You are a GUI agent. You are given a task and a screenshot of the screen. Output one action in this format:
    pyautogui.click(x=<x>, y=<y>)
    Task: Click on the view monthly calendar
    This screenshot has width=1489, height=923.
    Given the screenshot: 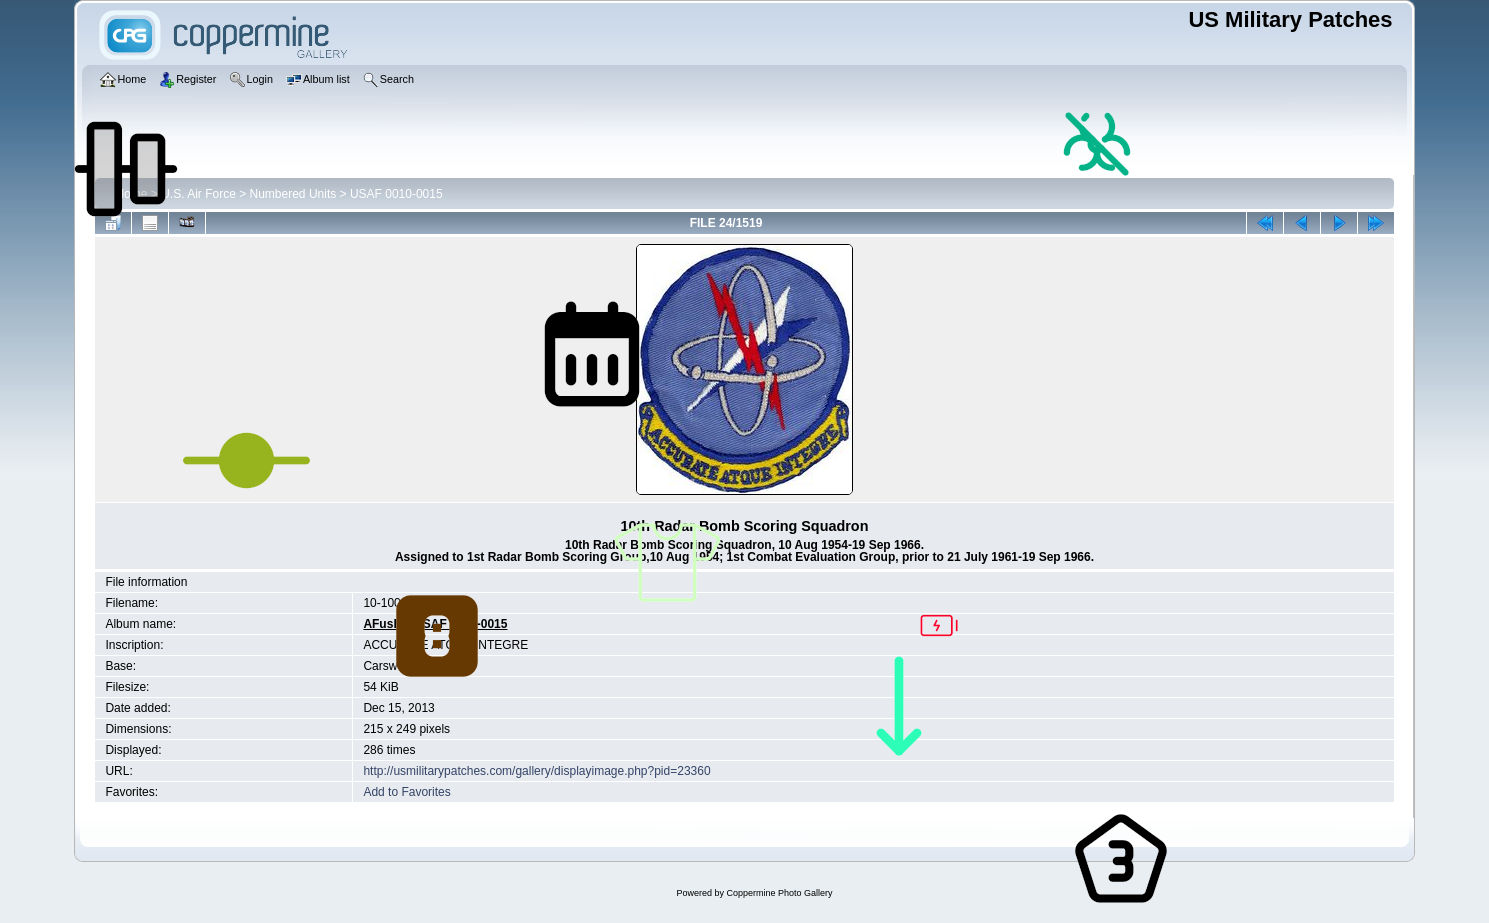 What is the action you would take?
    pyautogui.click(x=592, y=354)
    